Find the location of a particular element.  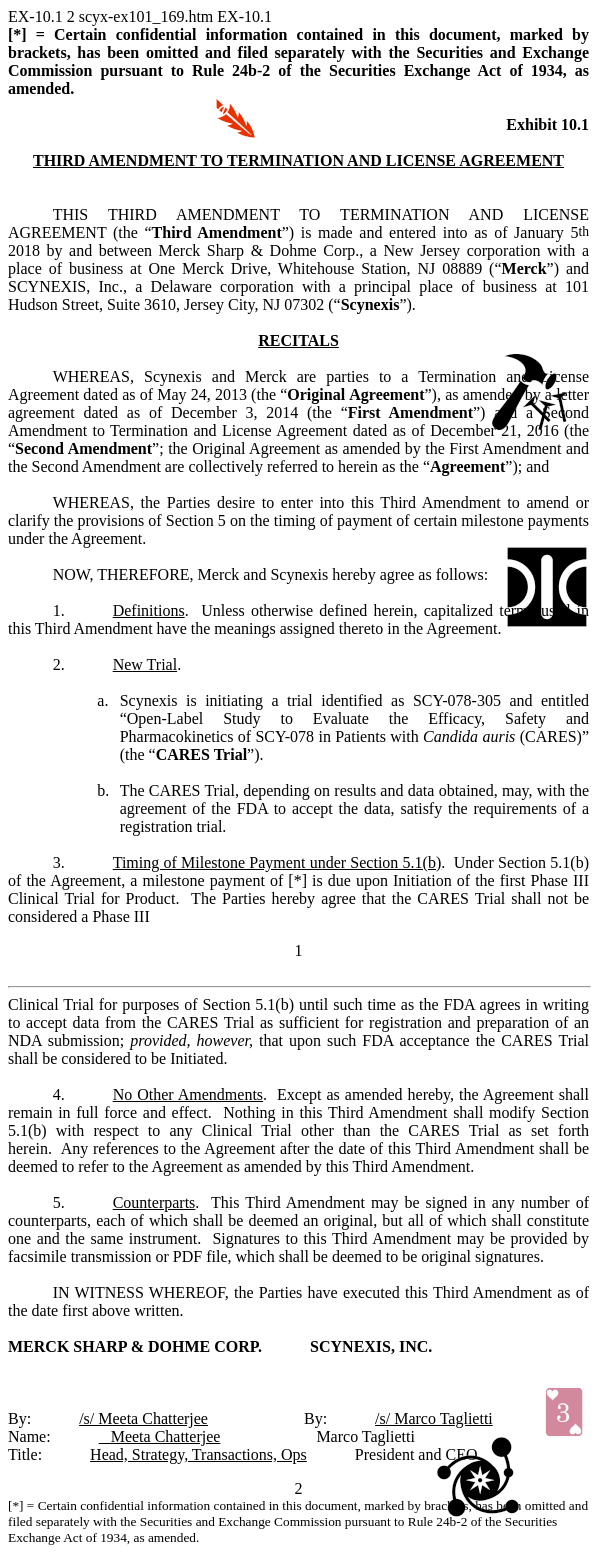

activate black hole or gravity-based ability is located at coordinates (478, 1478).